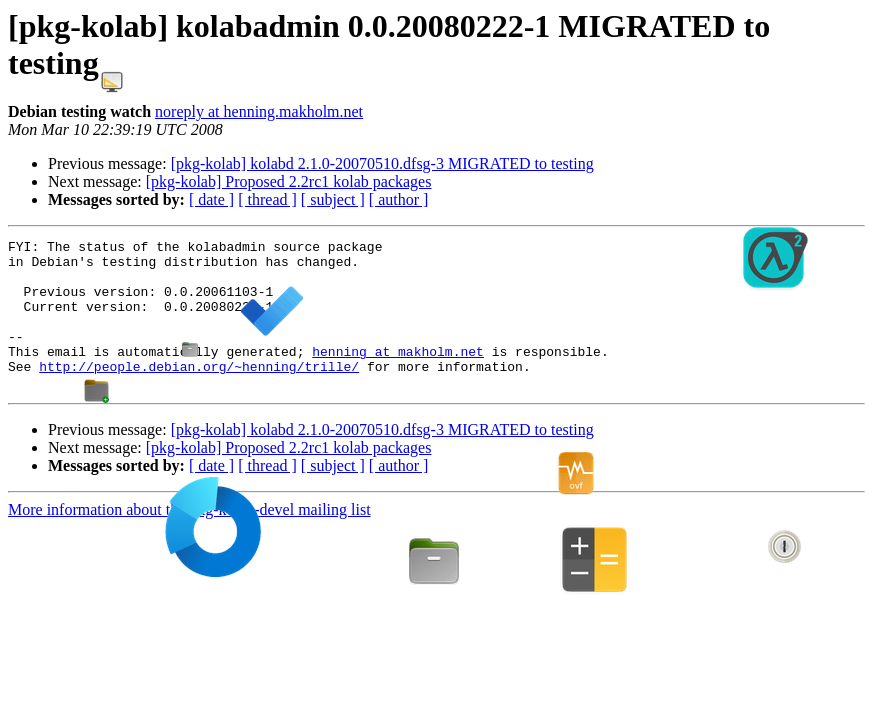 Image resolution: width=873 pixels, height=720 pixels. What do you see at coordinates (213, 527) in the screenshot?
I see `open the pricing app` at bounding box center [213, 527].